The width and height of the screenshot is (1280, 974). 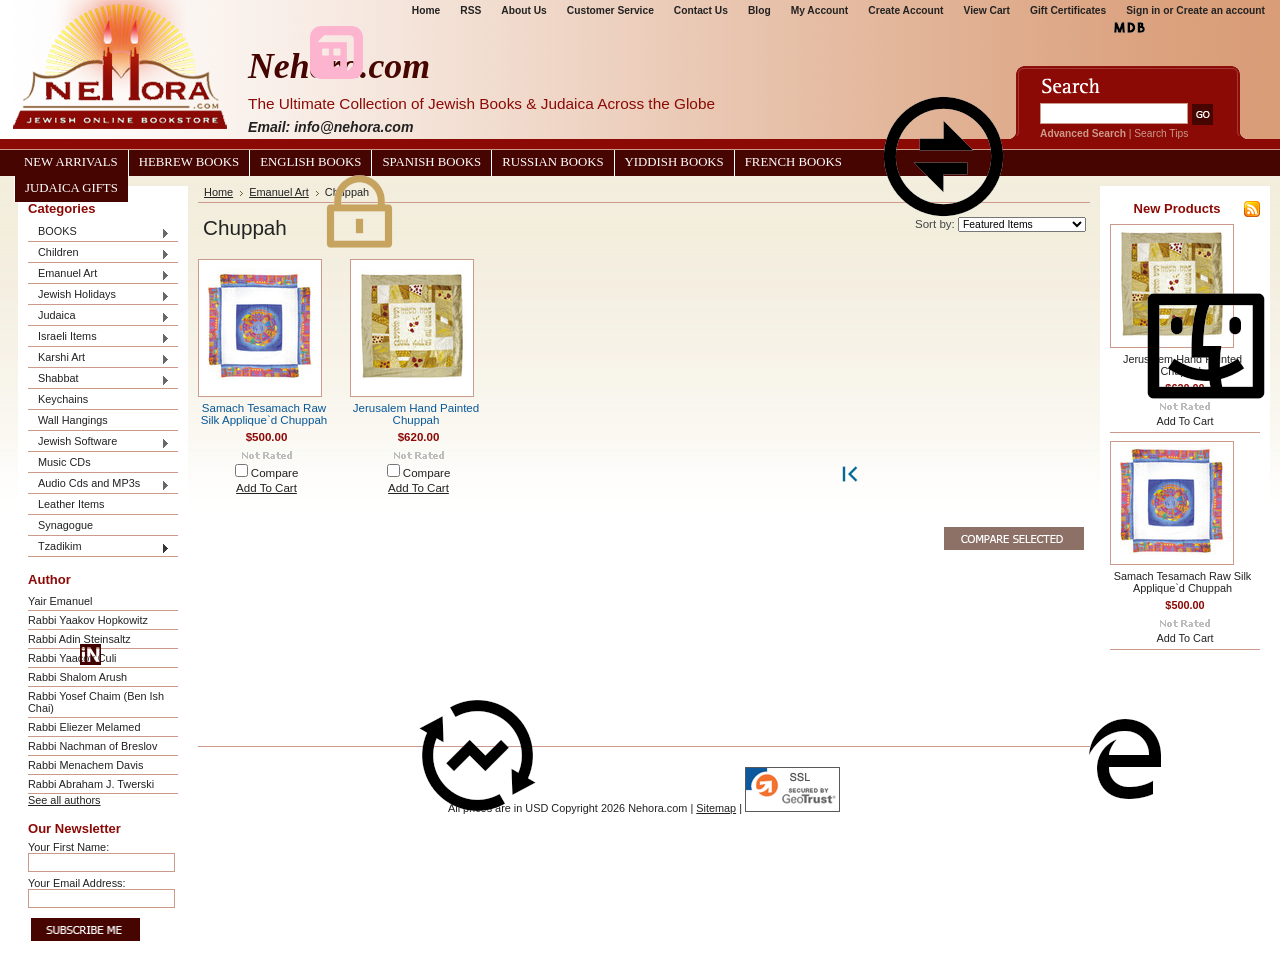 What do you see at coordinates (477, 755) in the screenshot?
I see `exchange or transfer funds between accounts` at bounding box center [477, 755].